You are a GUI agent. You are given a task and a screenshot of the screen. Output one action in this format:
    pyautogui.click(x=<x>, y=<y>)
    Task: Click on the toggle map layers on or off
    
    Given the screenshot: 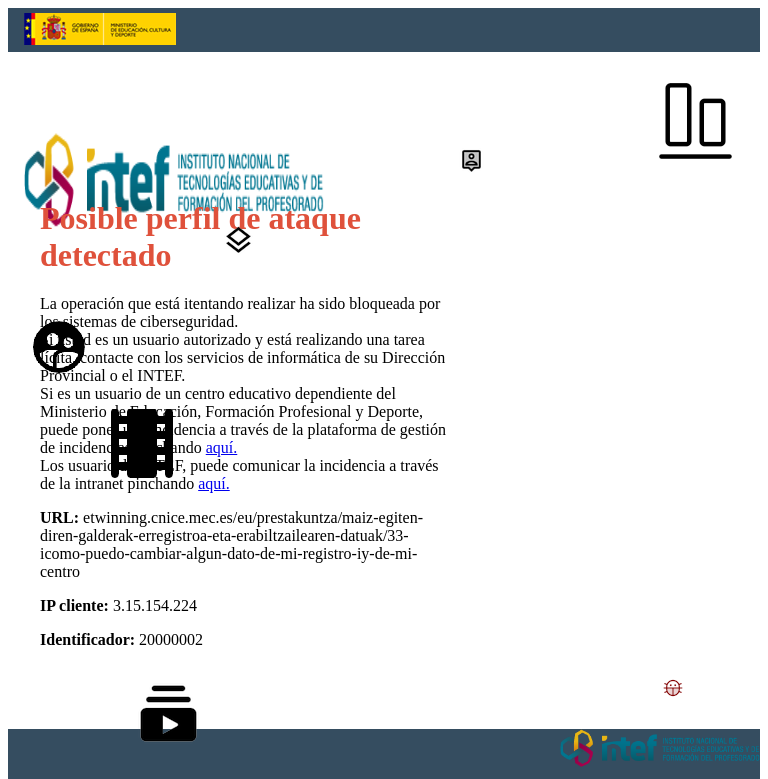 What is the action you would take?
    pyautogui.click(x=238, y=240)
    